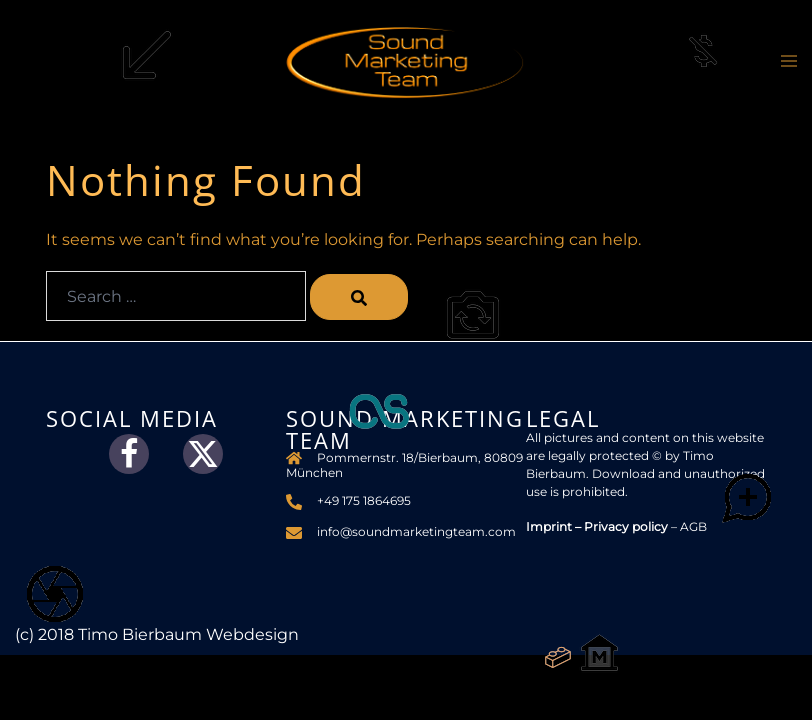 The image size is (812, 720). What do you see at coordinates (599, 652) in the screenshot?
I see `view nearby museums on the map` at bounding box center [599, 652].